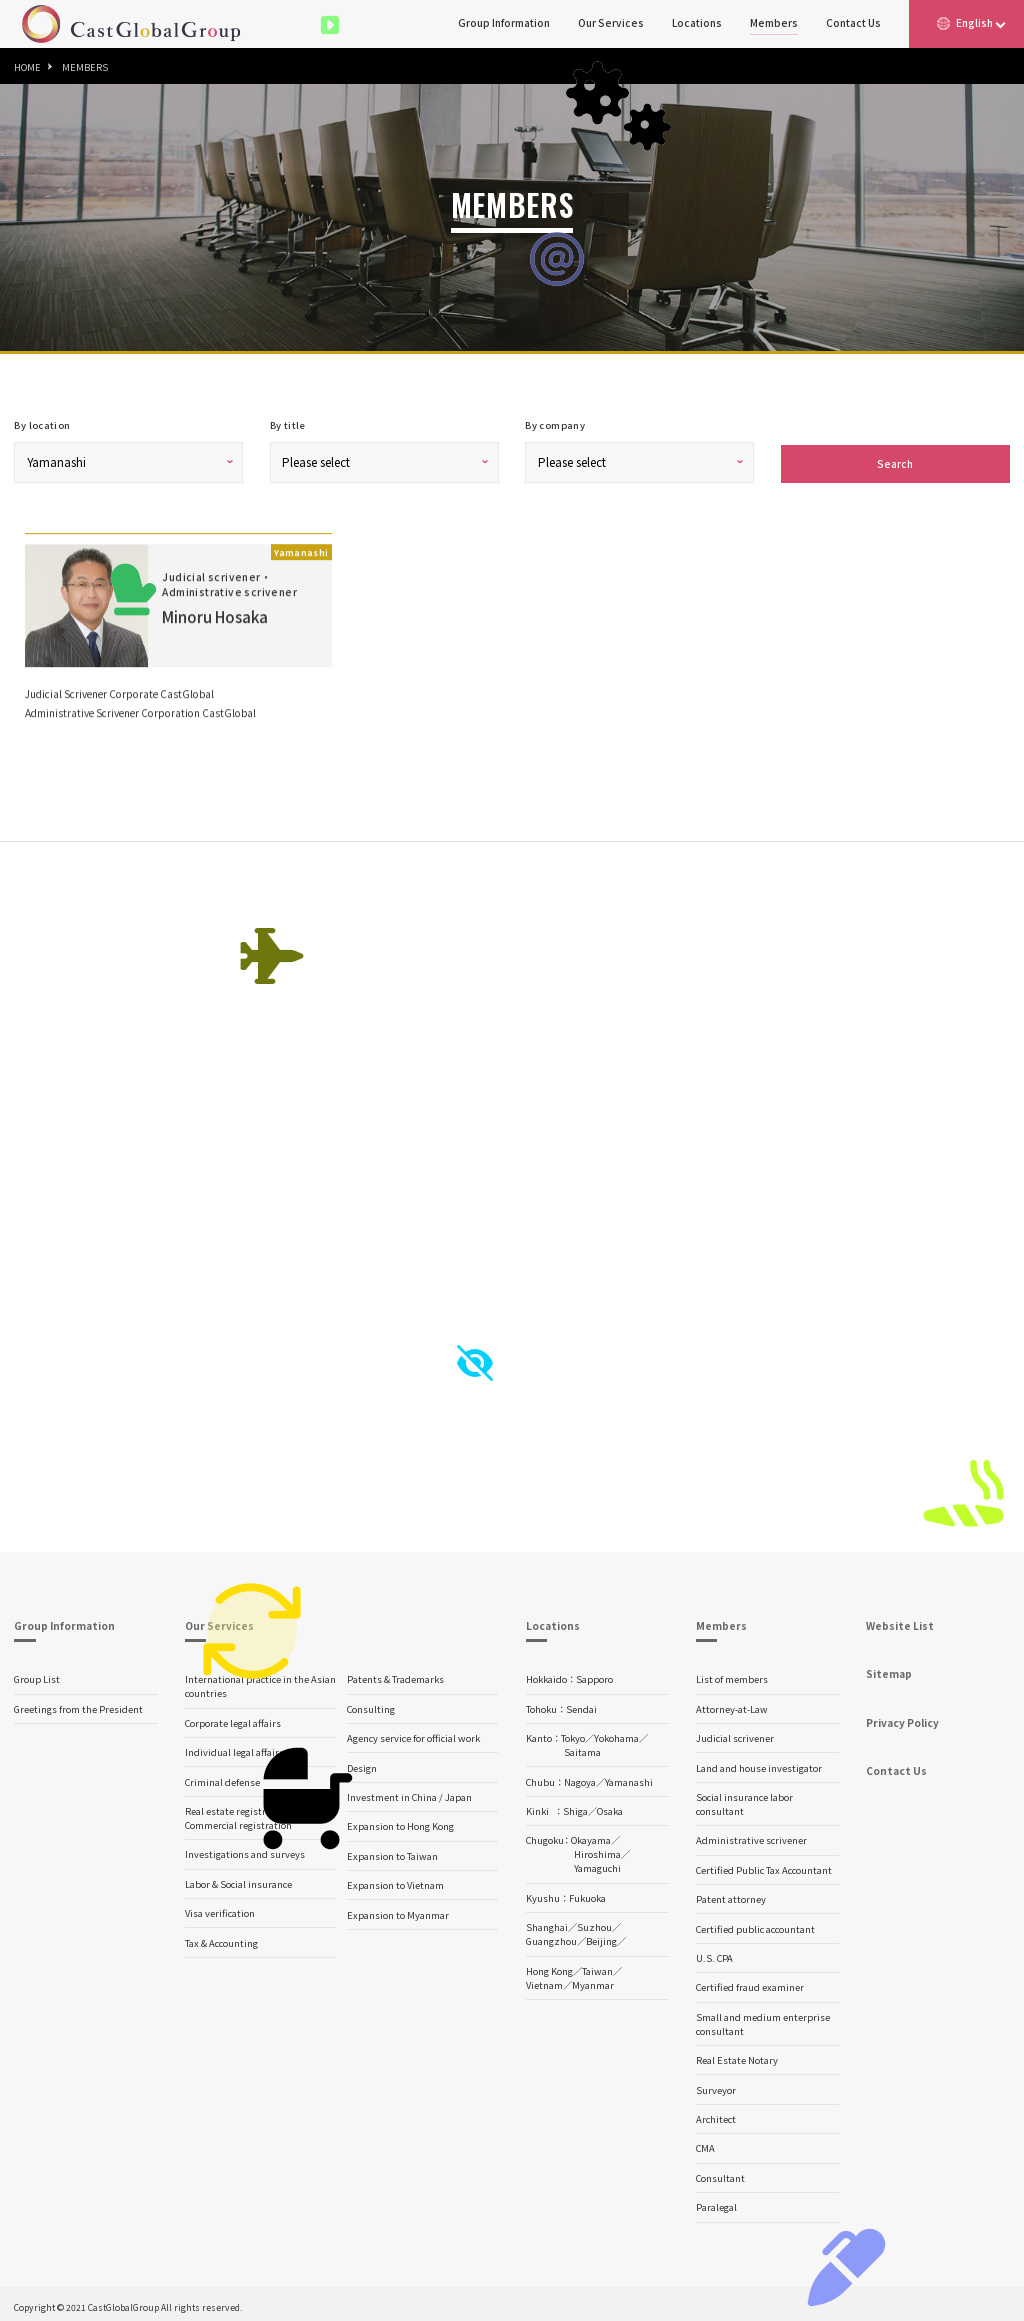 This screenshot has height=2321, width=1024. What do you see at coordinates (330, 25) in the screenshot?
I see `play media or start video` at bounding box center [330, 25].